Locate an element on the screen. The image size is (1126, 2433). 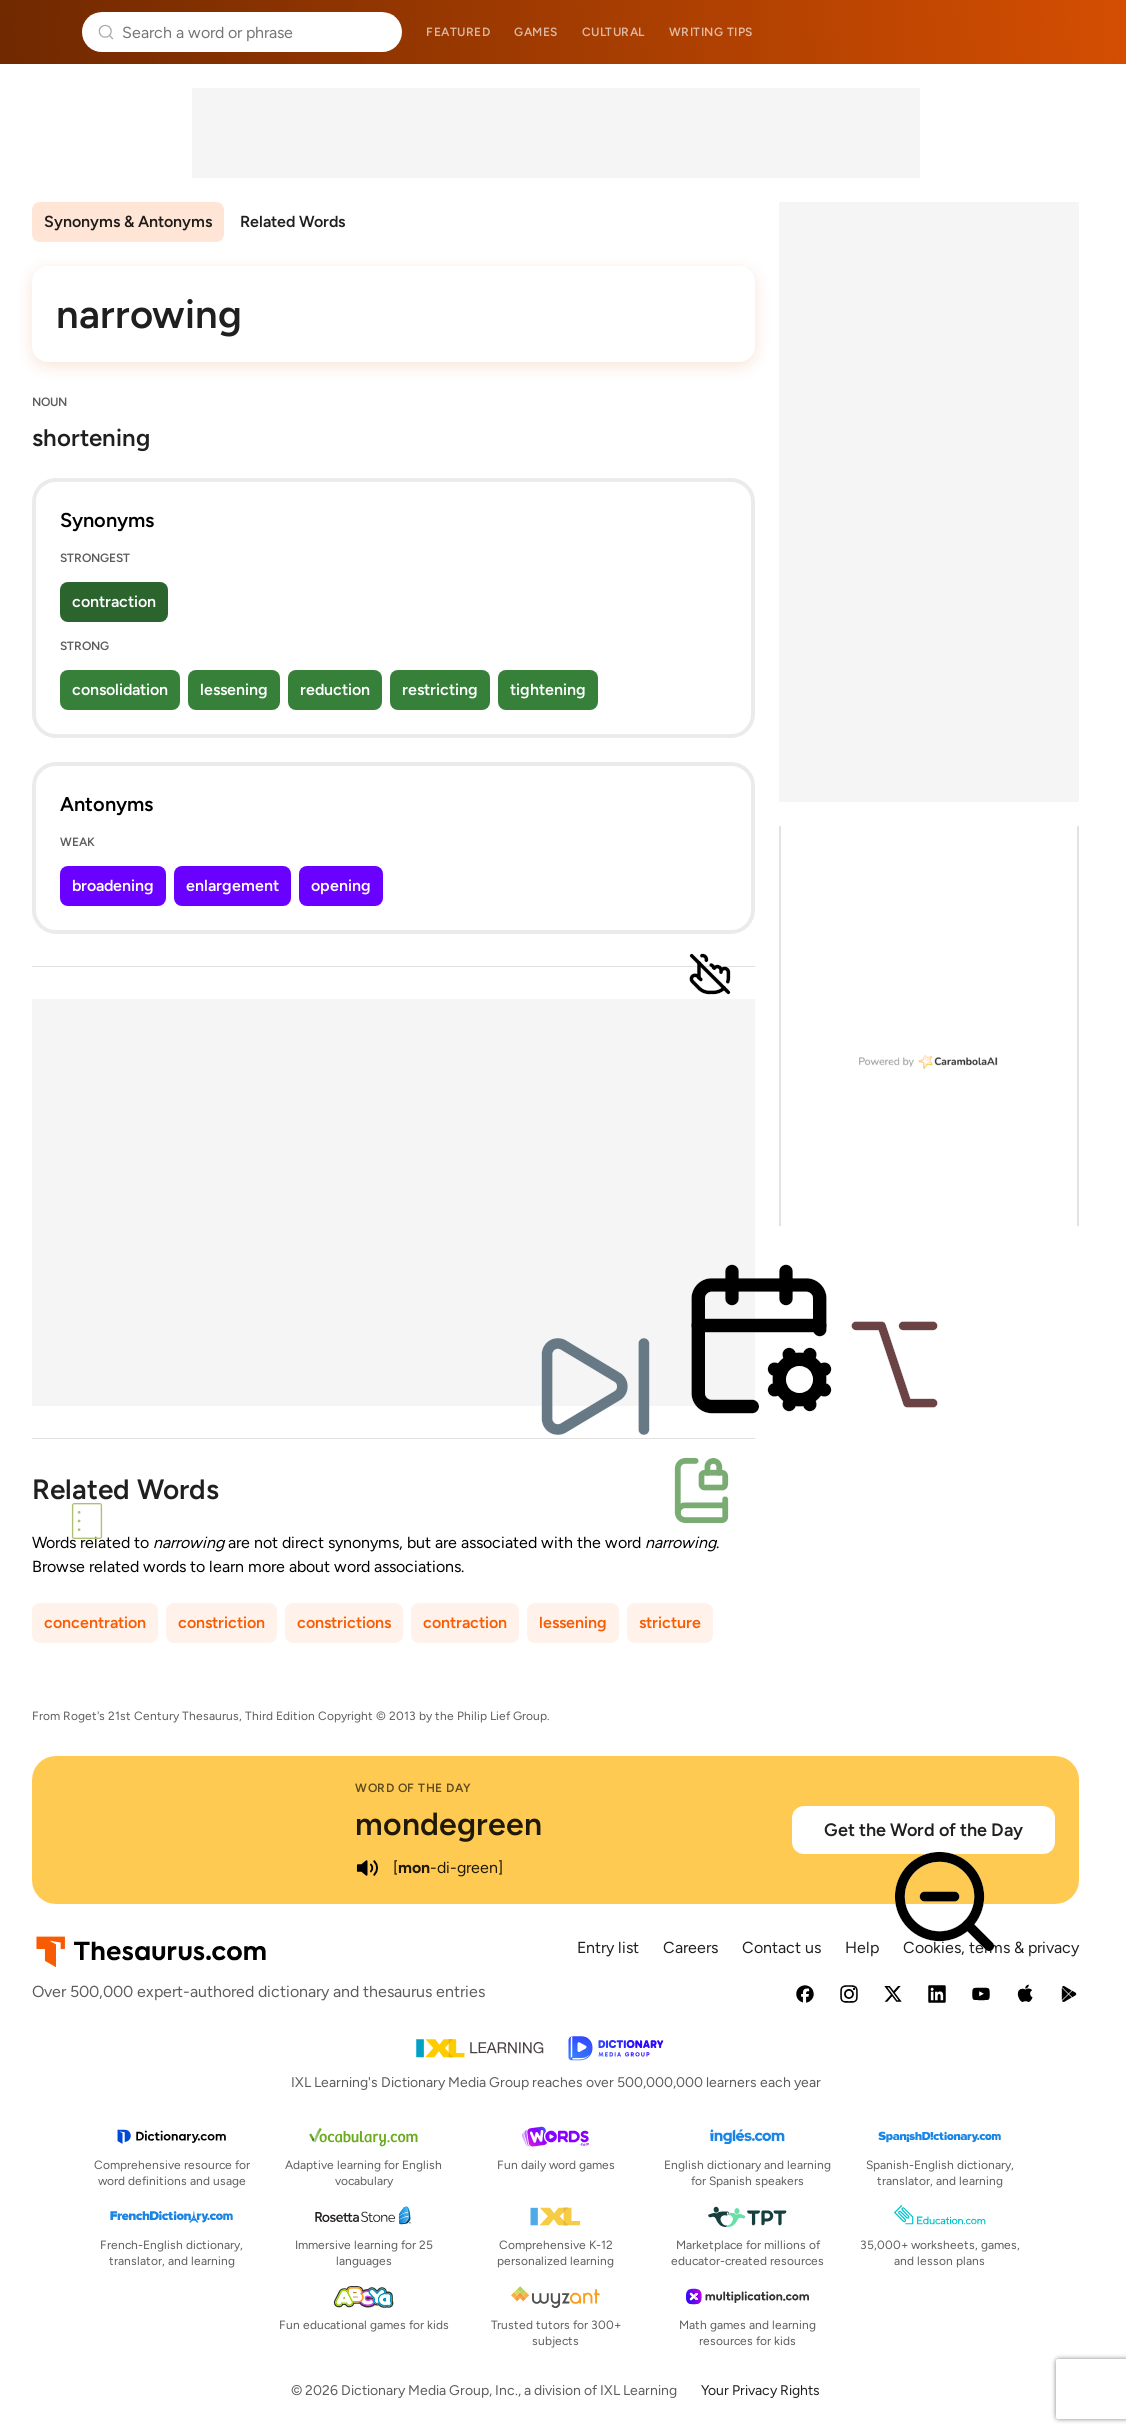
access a protected or locked document is located at coordinates (701, 1490).